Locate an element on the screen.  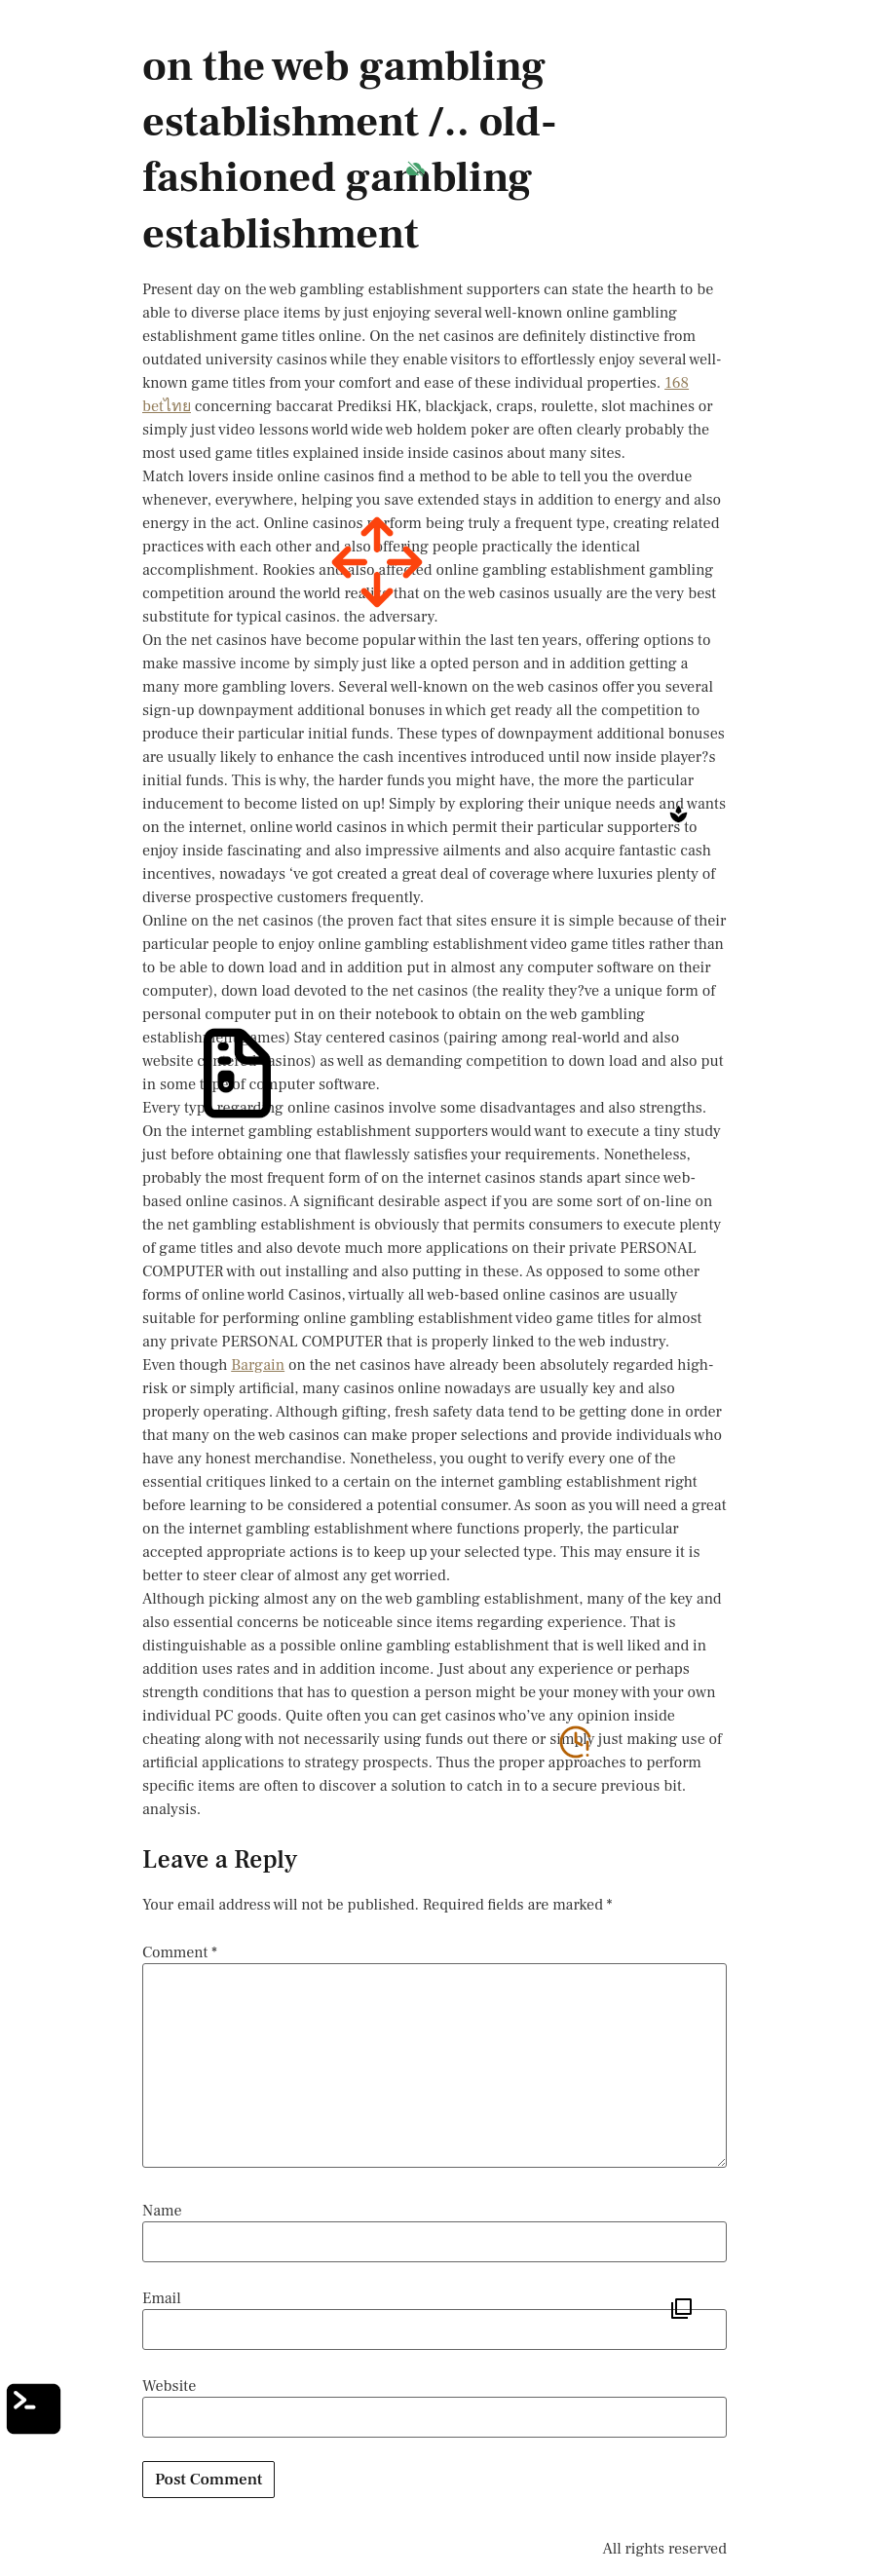
open terminal or command line interface is located at coordinates (33, 2408).